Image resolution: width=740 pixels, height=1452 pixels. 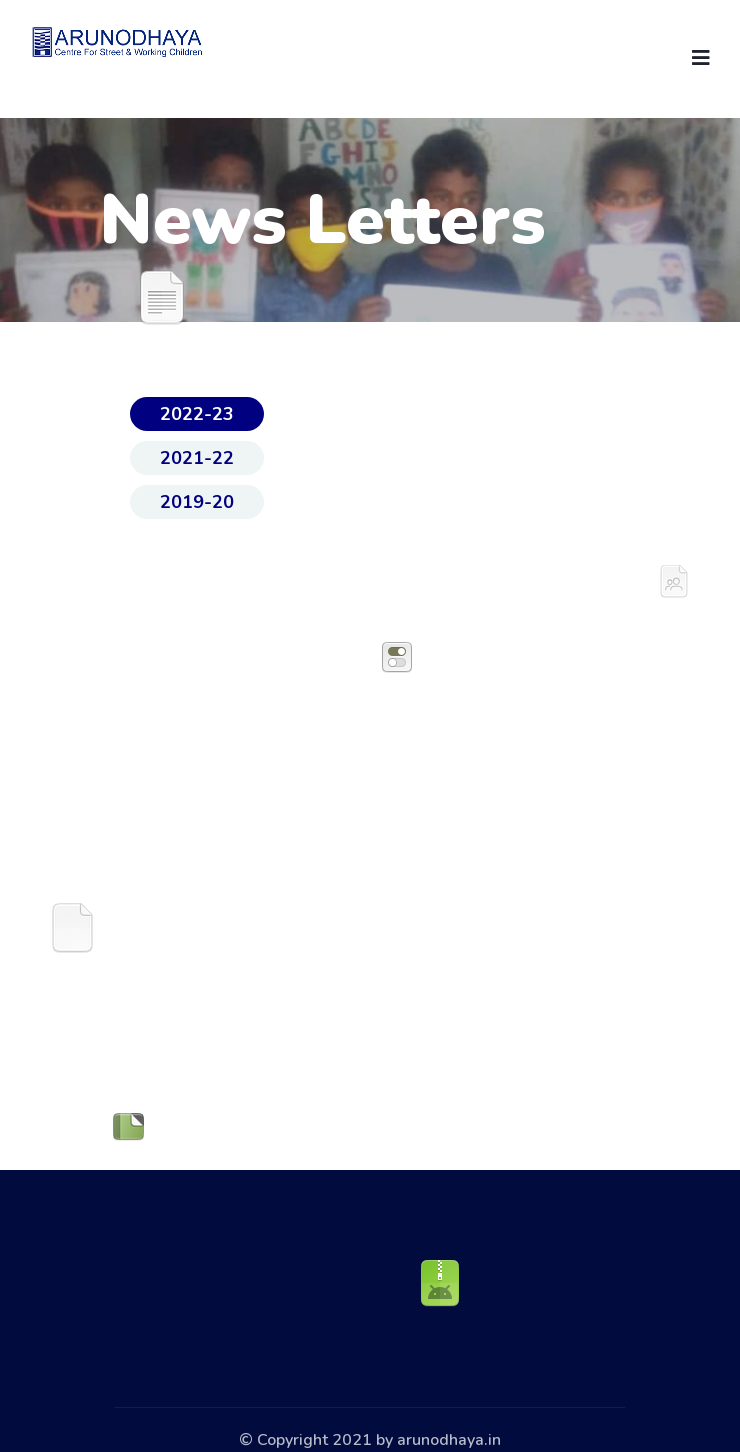 I want to click on a plain text file, so click(x=162, y=297).